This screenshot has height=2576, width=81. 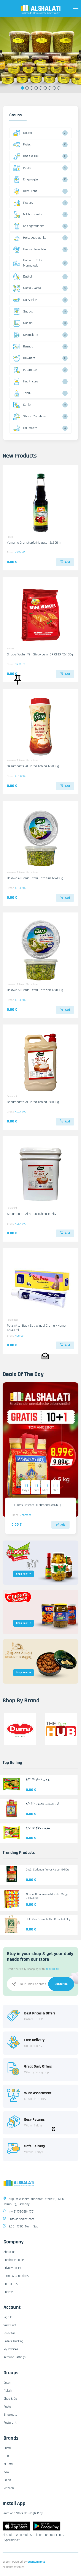 I want to click on view drafts or unsent messages, so click(x=45, y=1356).